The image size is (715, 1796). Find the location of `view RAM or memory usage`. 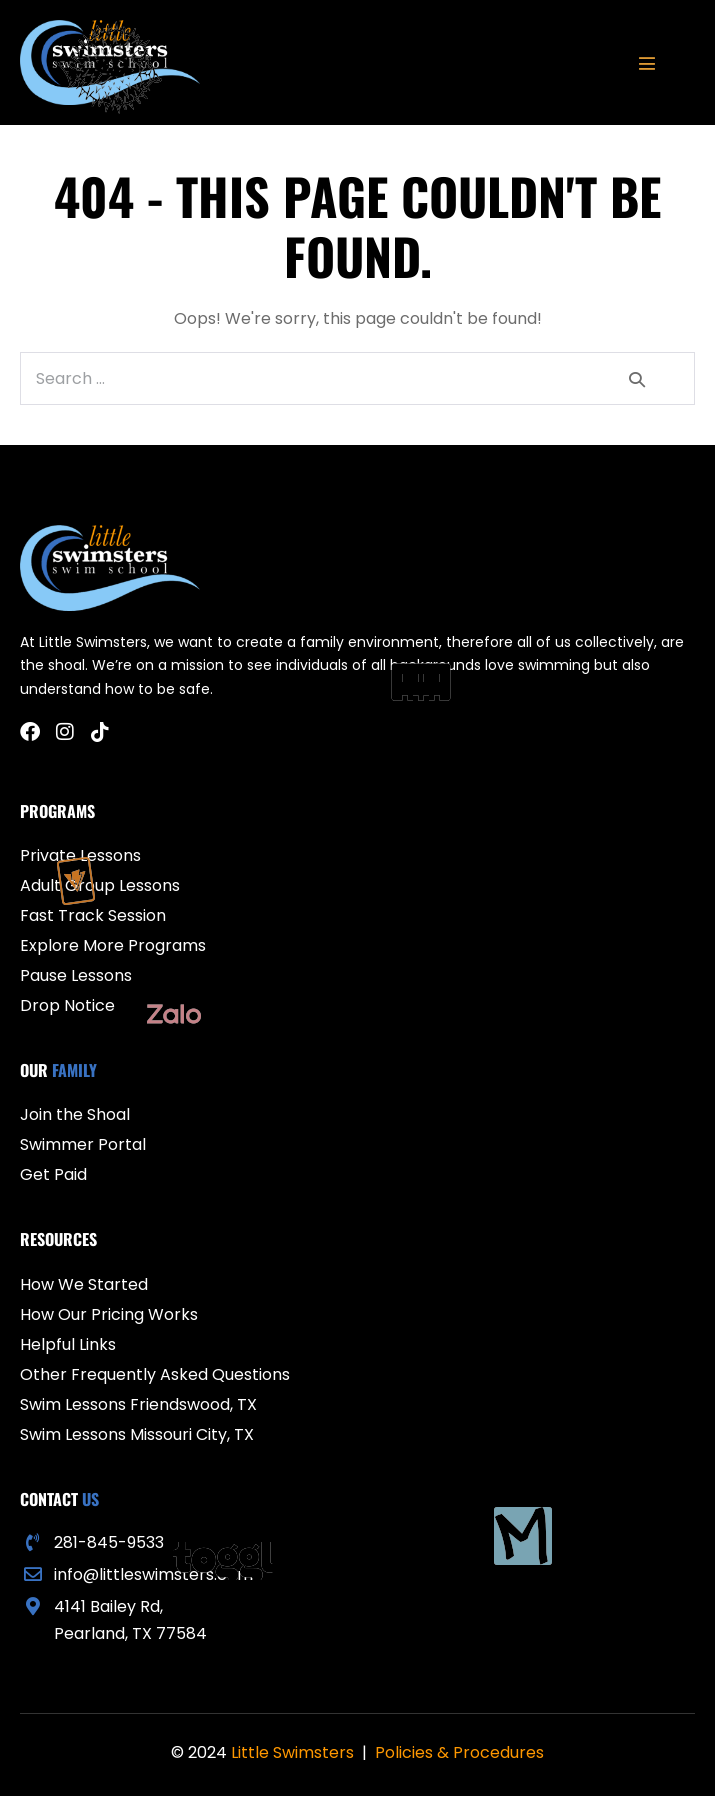

view RAM or memory usage is located at coordinates (421, 682).